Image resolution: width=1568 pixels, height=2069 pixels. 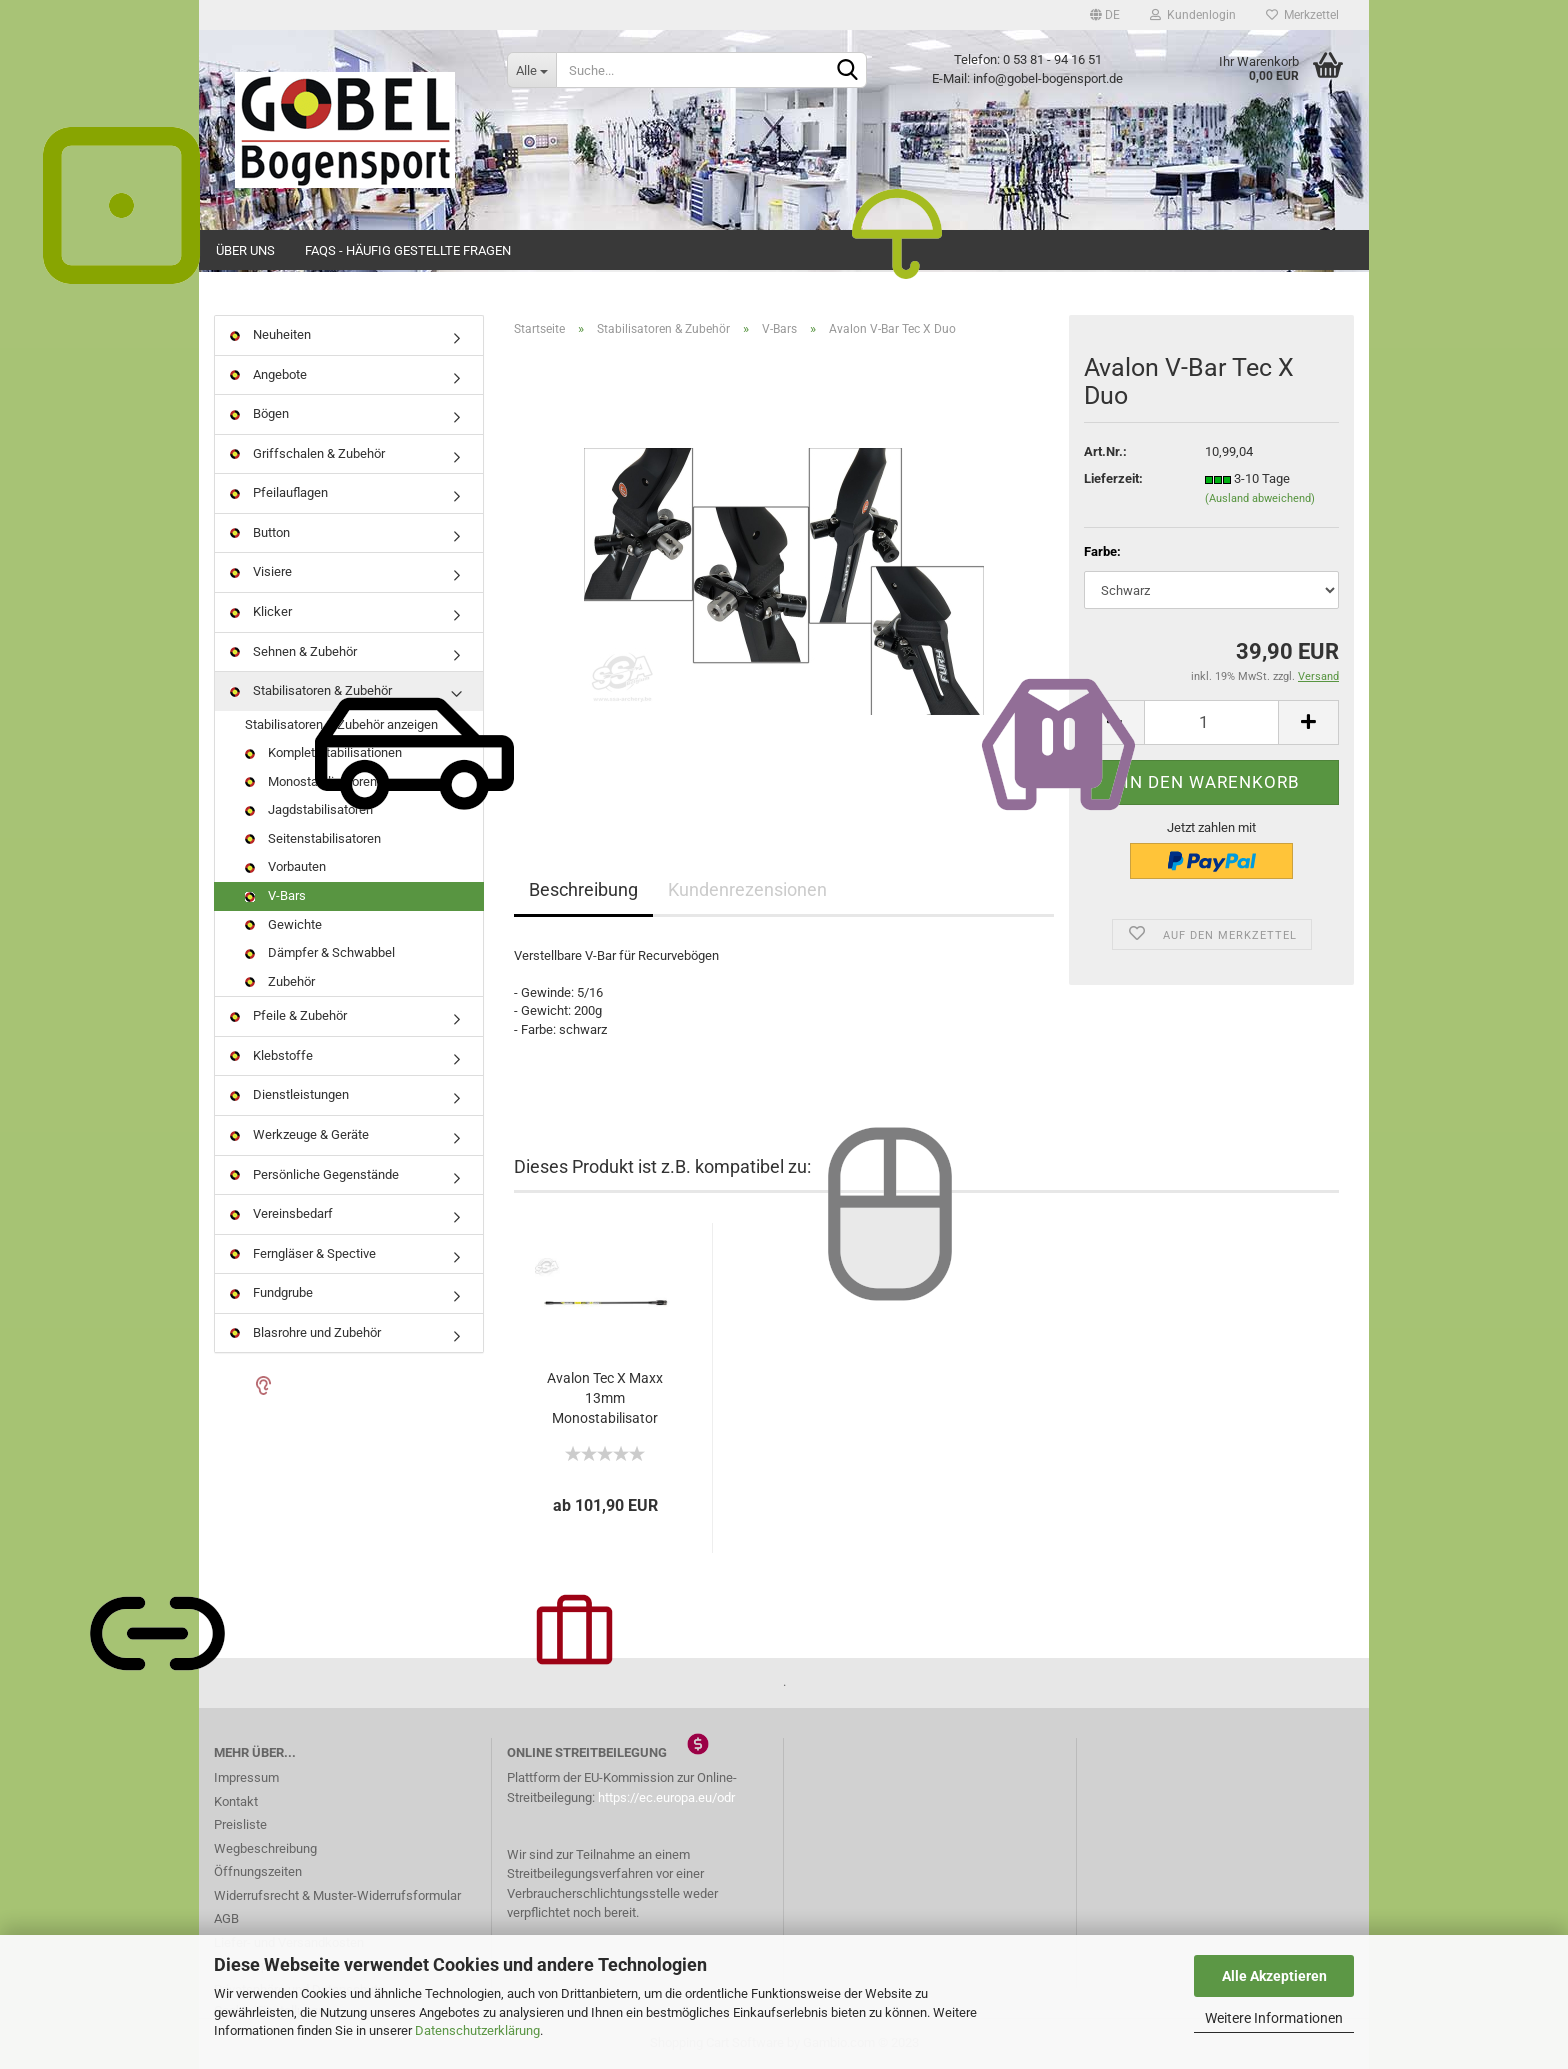 I want to click on roll the dice or generate a random result, so click(x=121, y=205).